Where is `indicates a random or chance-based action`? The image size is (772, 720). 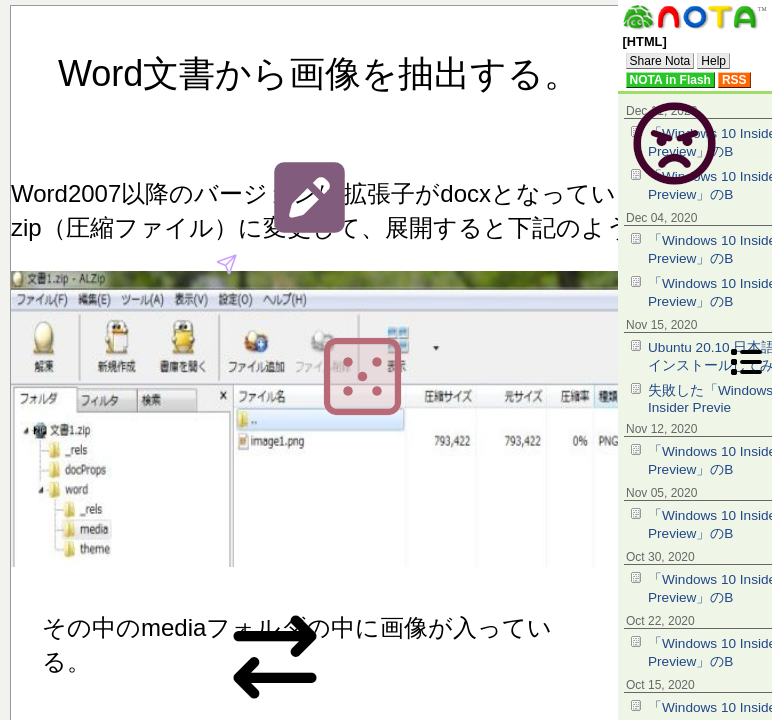
indicates a random or chance-based action is located at coordinates (362, 376).